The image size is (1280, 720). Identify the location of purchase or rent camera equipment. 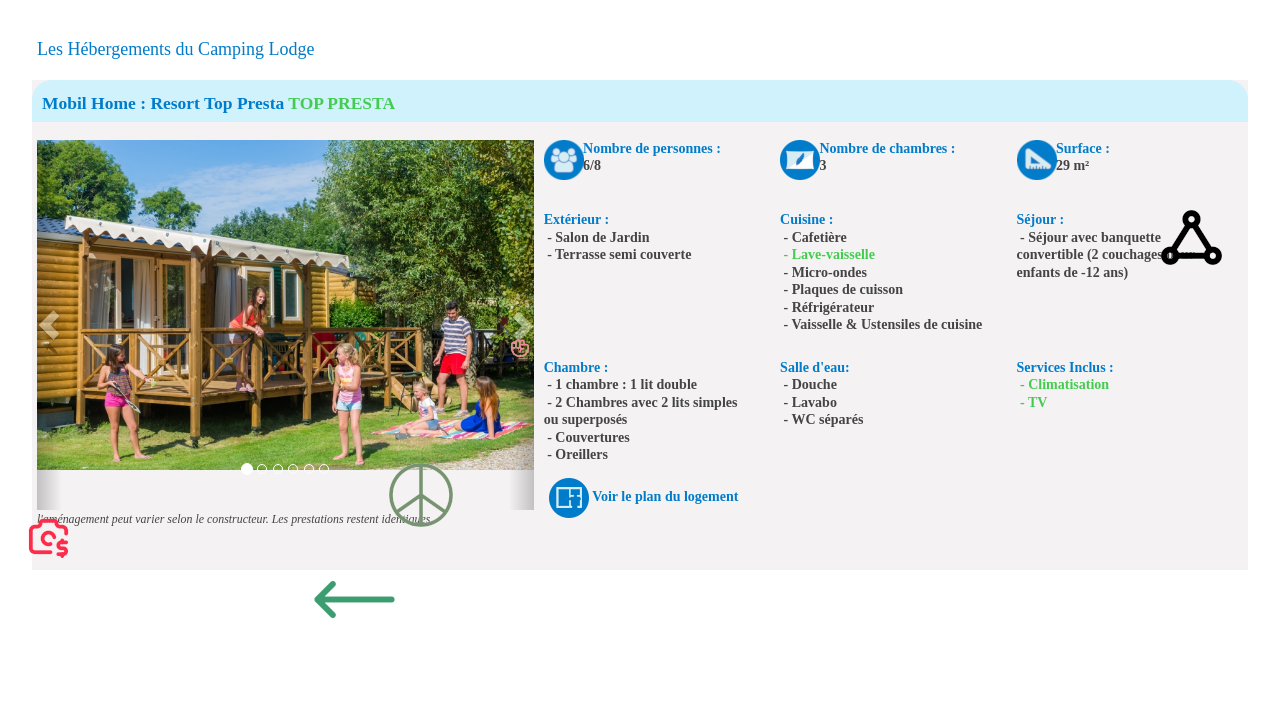
(48, 536).